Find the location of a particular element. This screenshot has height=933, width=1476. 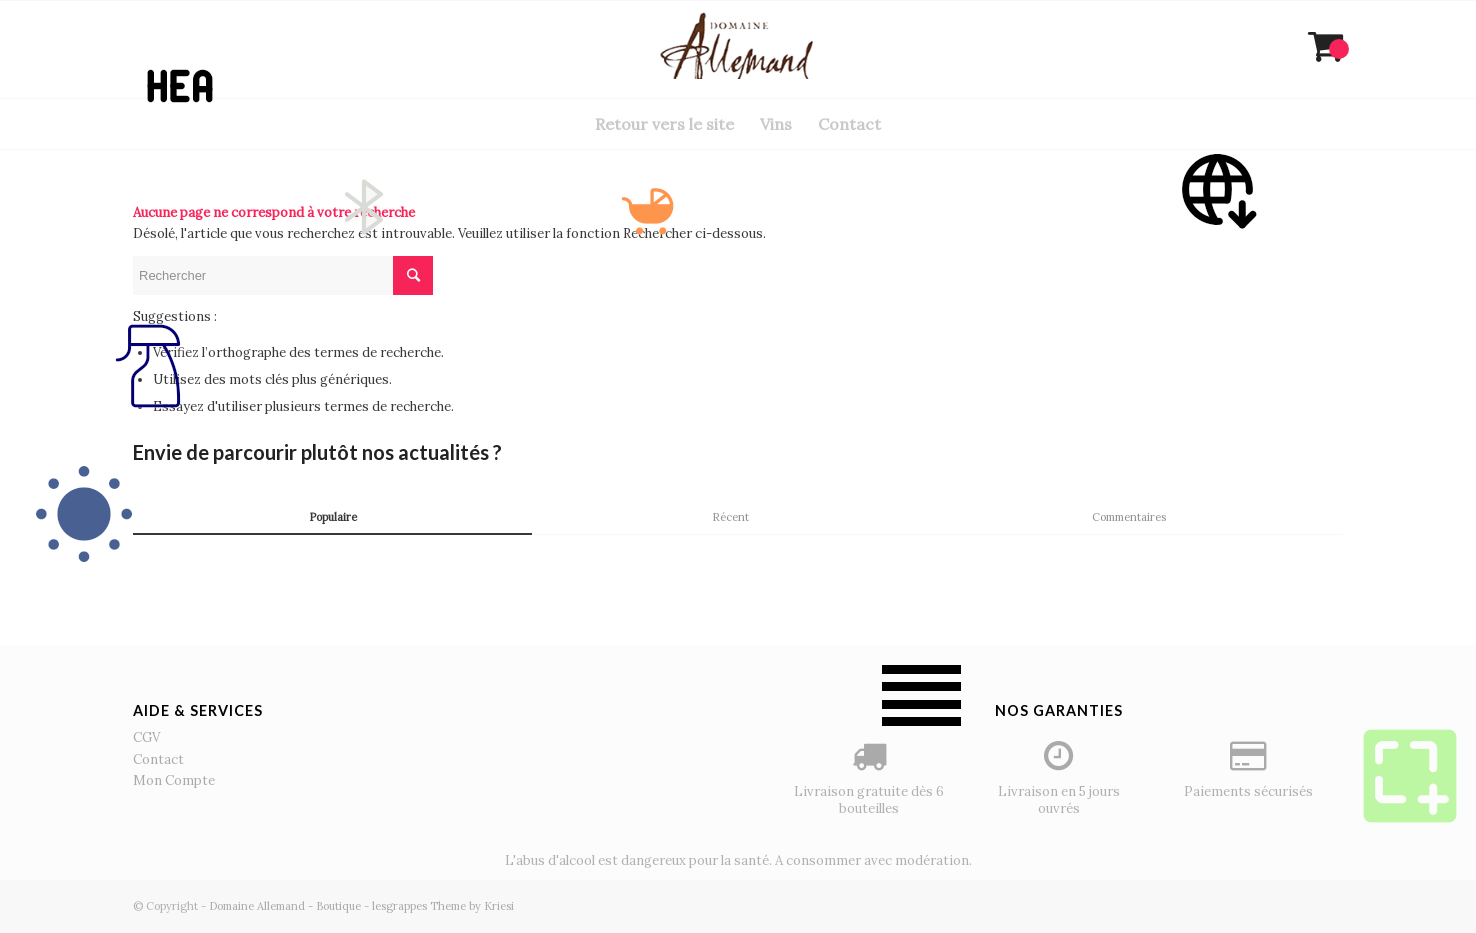

add to current selection is located at coordinates (1410, 776).